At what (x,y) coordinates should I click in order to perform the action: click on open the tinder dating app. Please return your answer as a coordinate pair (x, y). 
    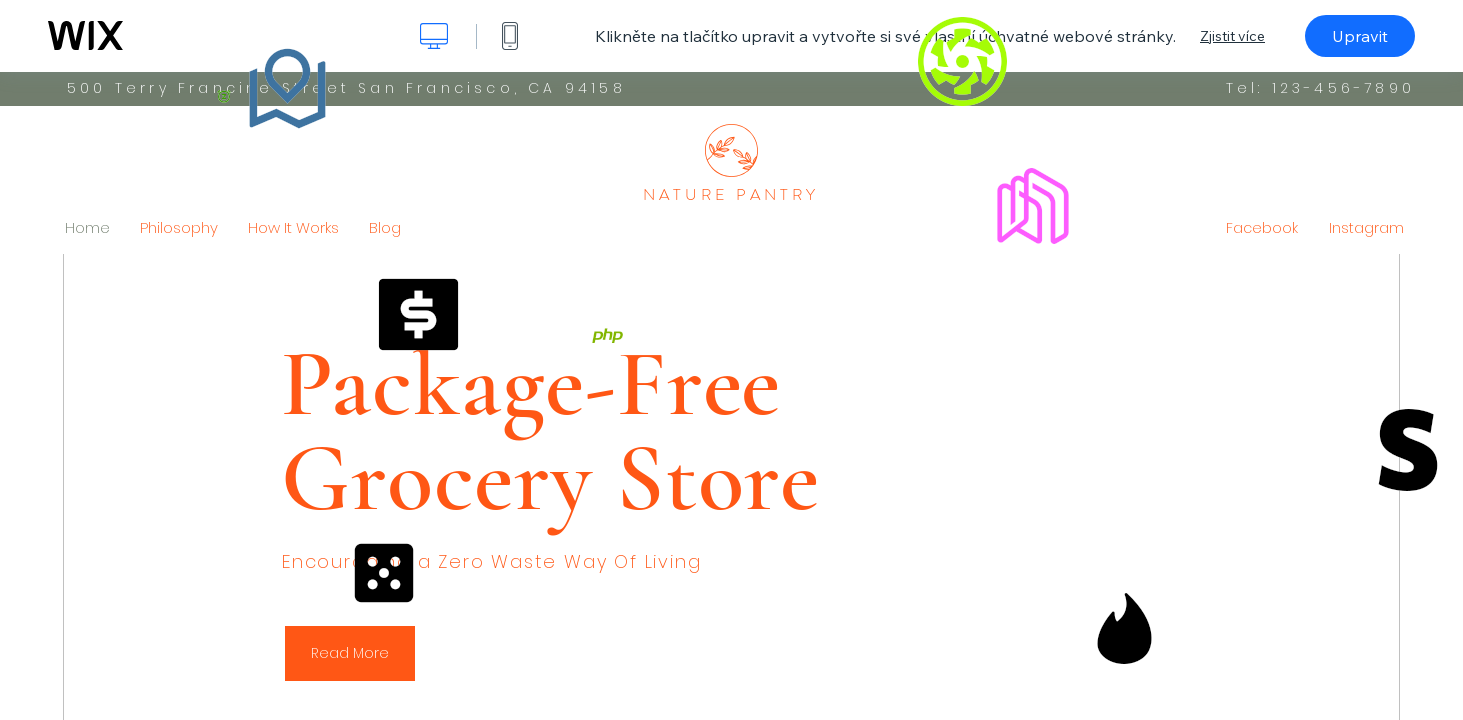
    Looking at the image, I should click on (1124, 628).